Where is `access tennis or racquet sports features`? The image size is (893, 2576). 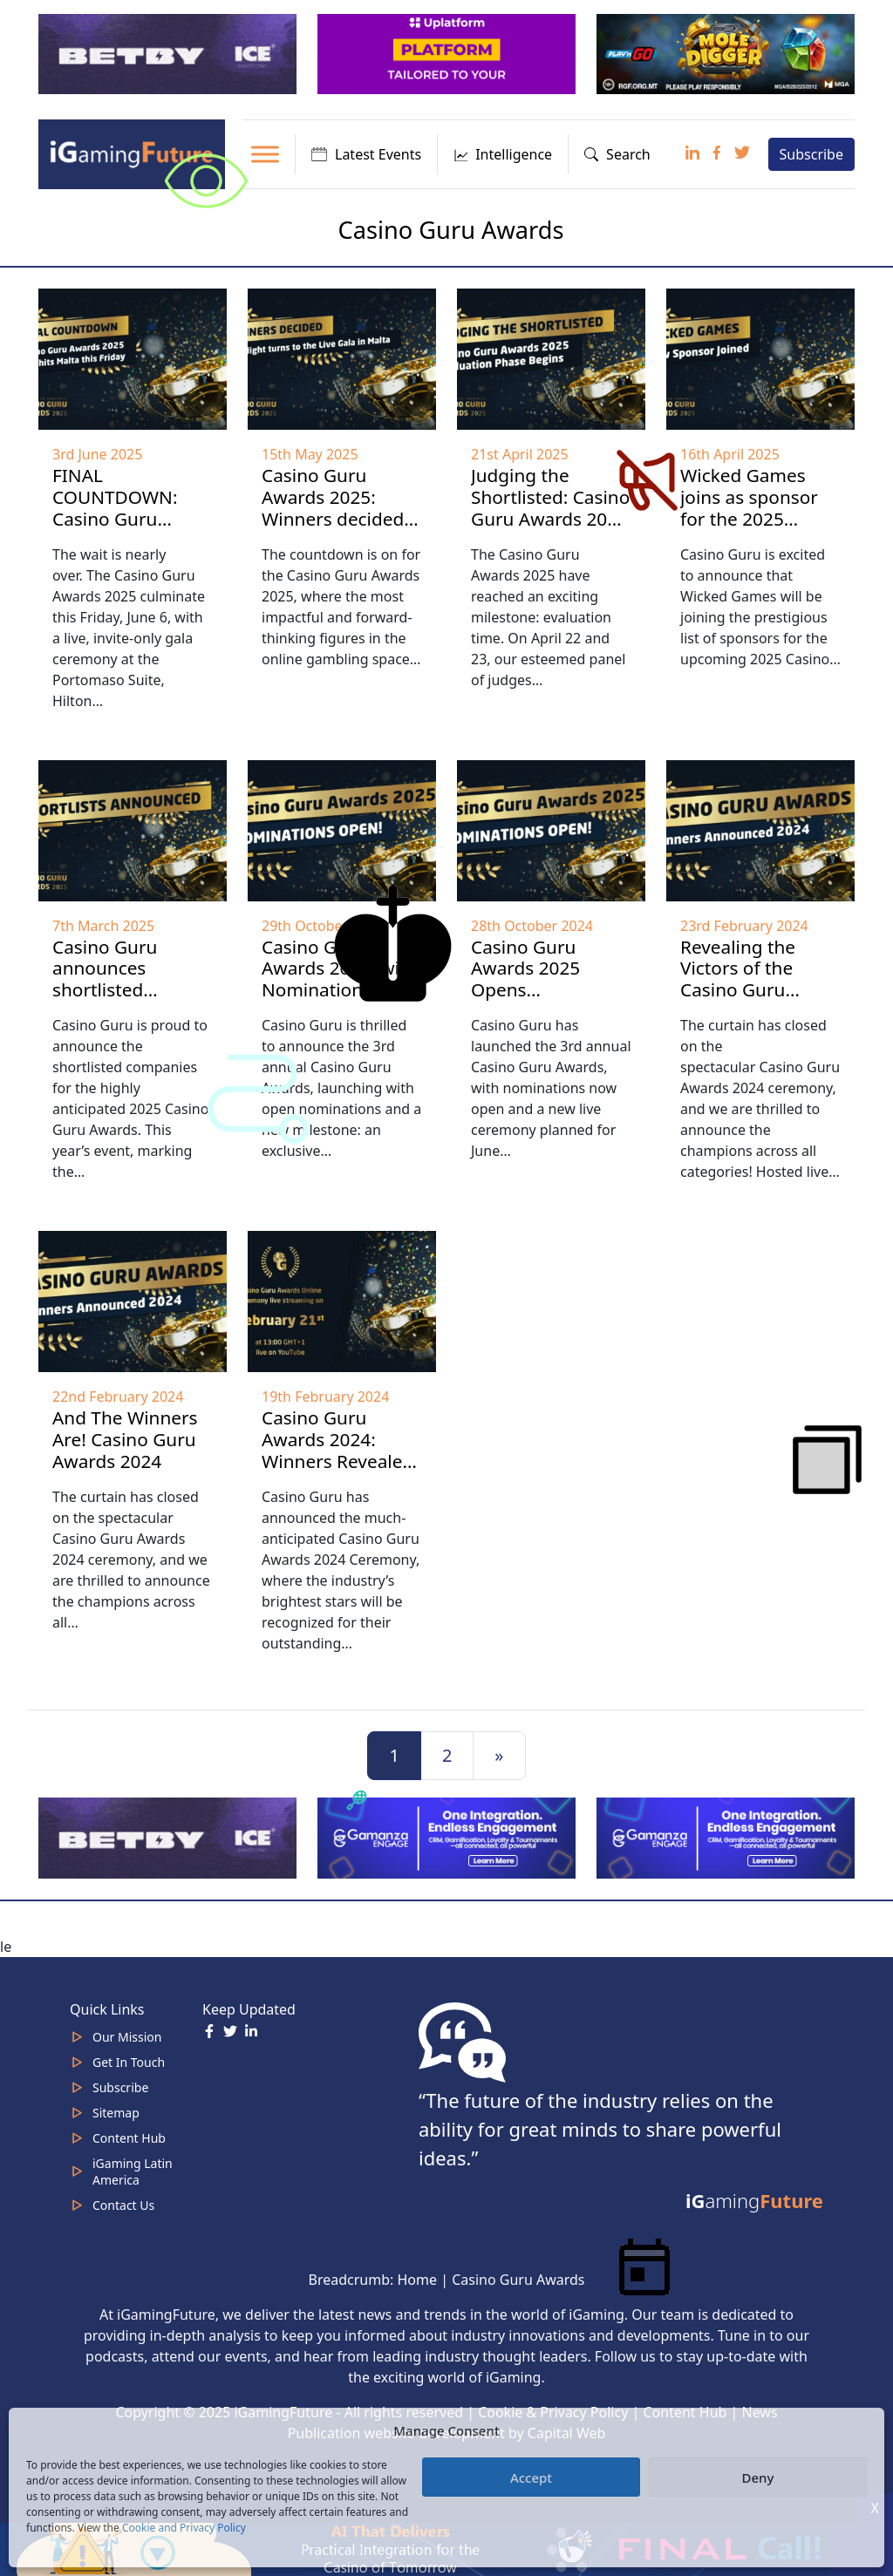 access tennis or racquet sports features is located at coordinates (356, 1800).